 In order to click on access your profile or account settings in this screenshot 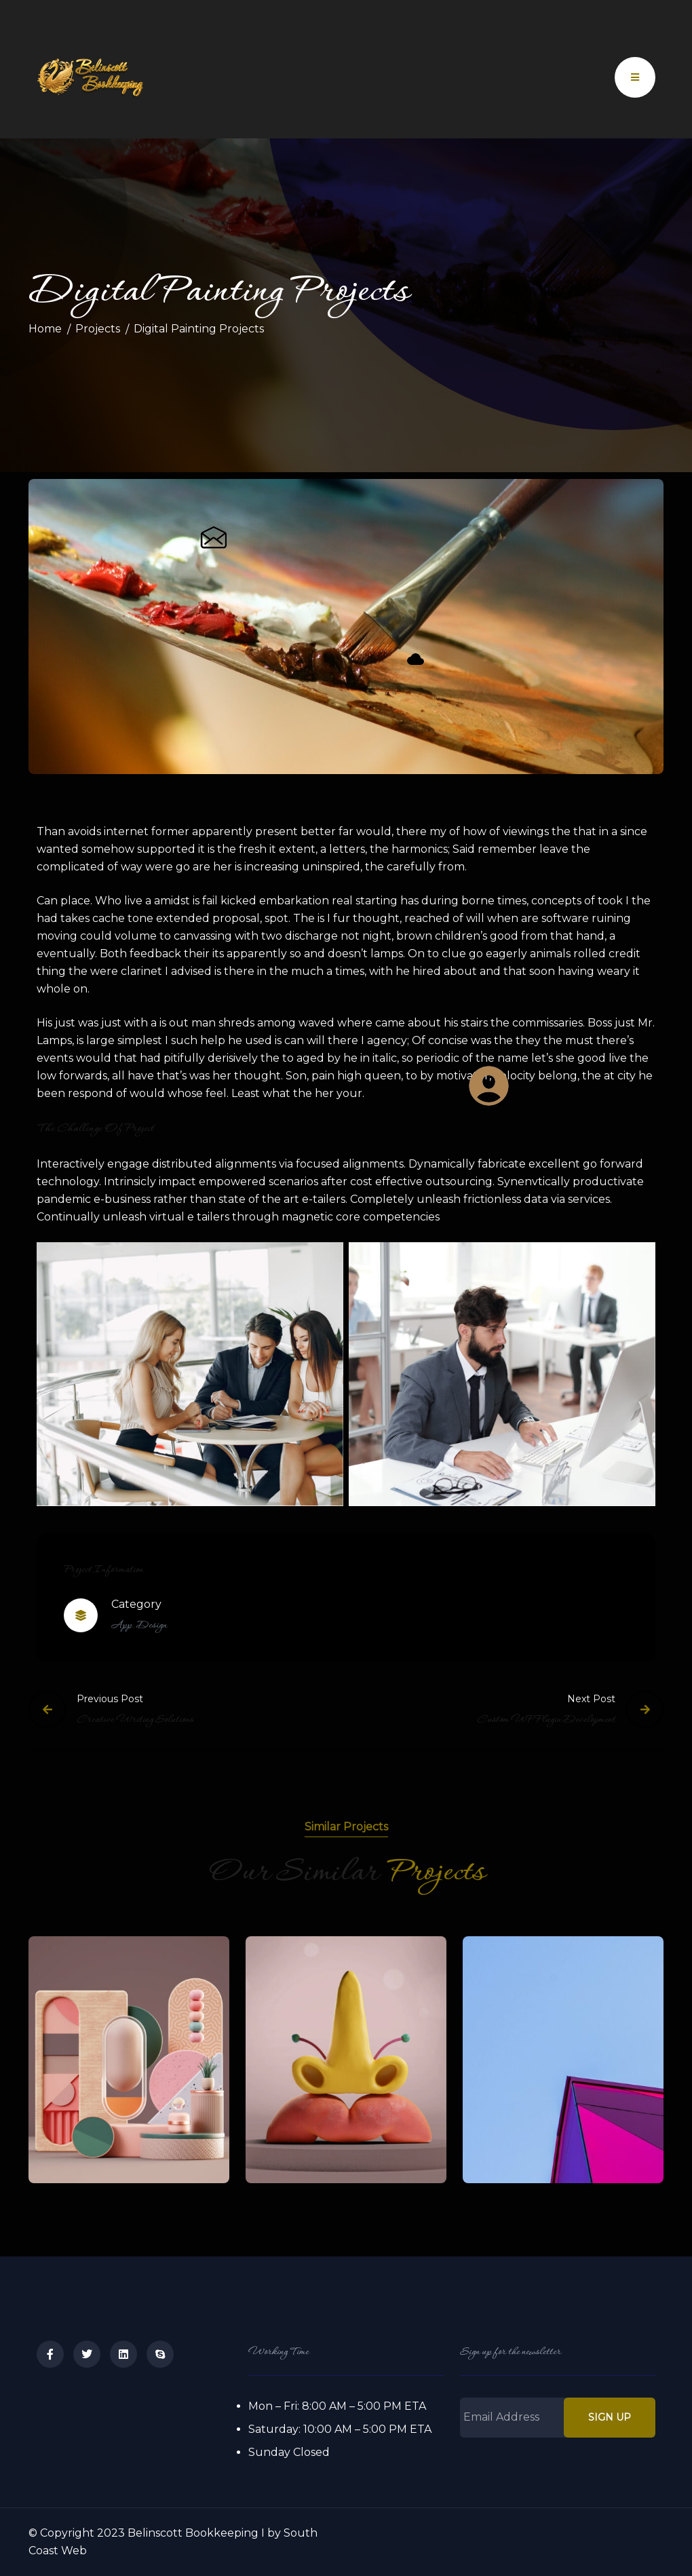, I will do `click(488, 1085)`.